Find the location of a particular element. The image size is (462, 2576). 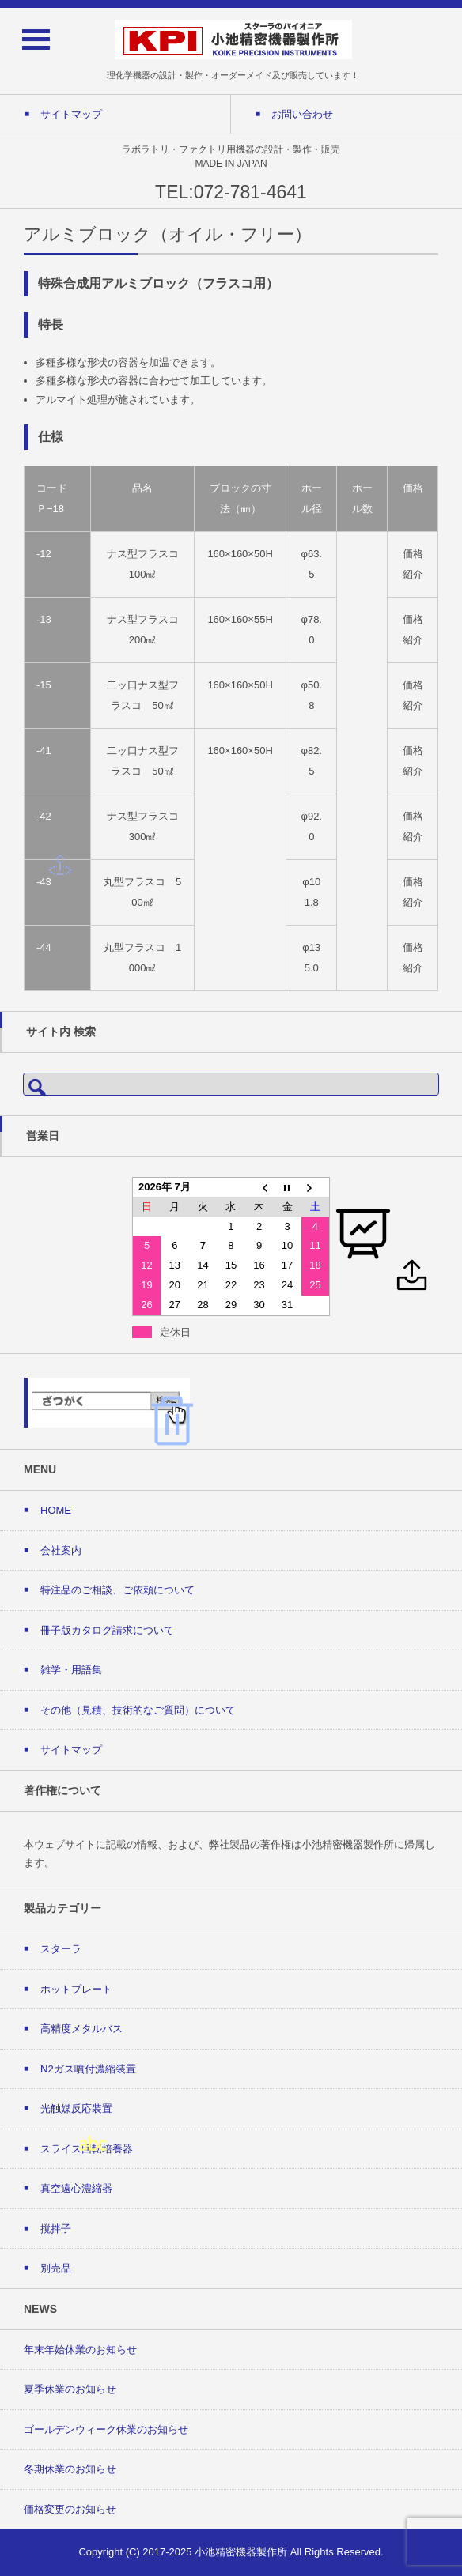

view presentation or slideshow is located at coordinates (363, 1234).